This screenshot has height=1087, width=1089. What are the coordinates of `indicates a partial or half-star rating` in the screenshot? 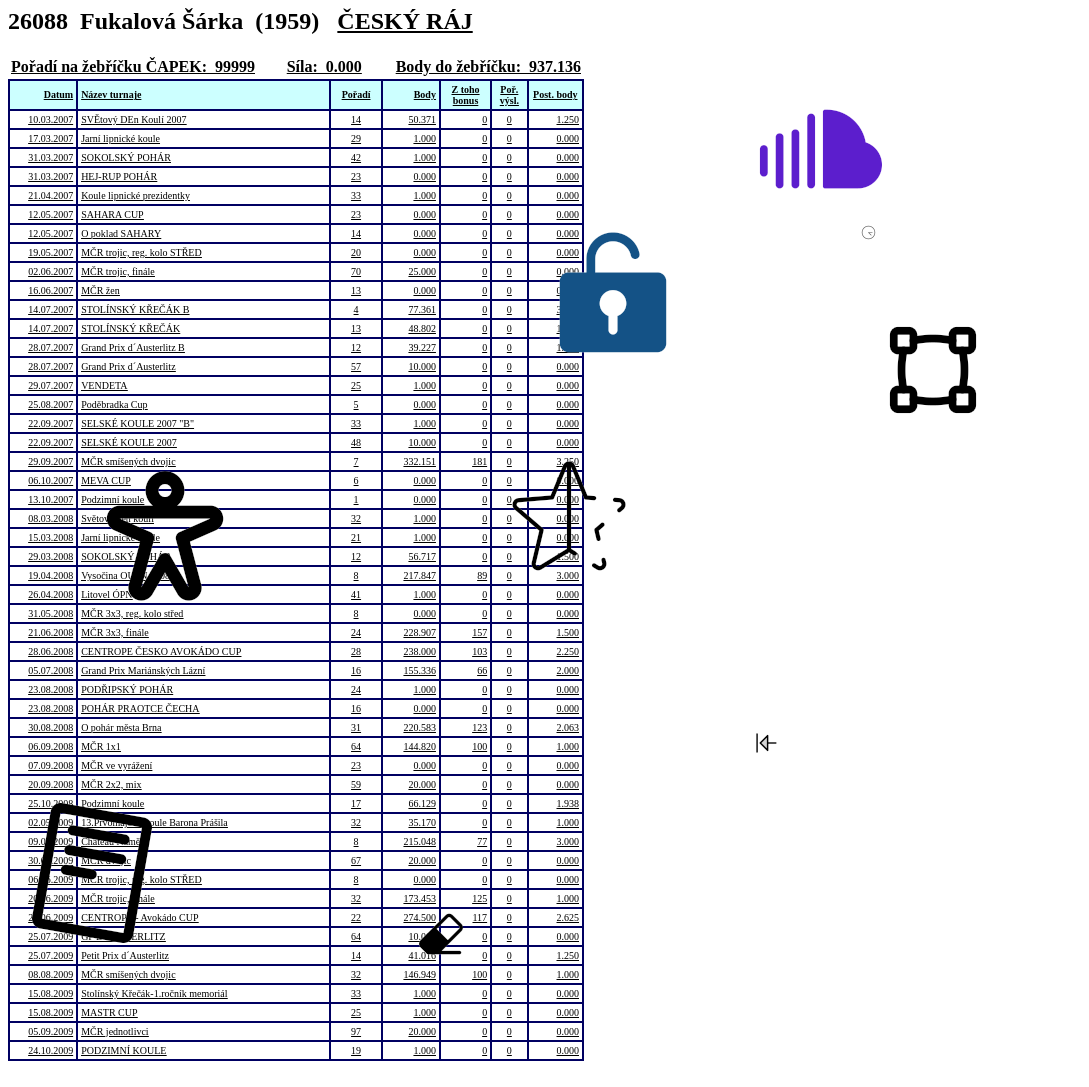 It's located at (569, 518).